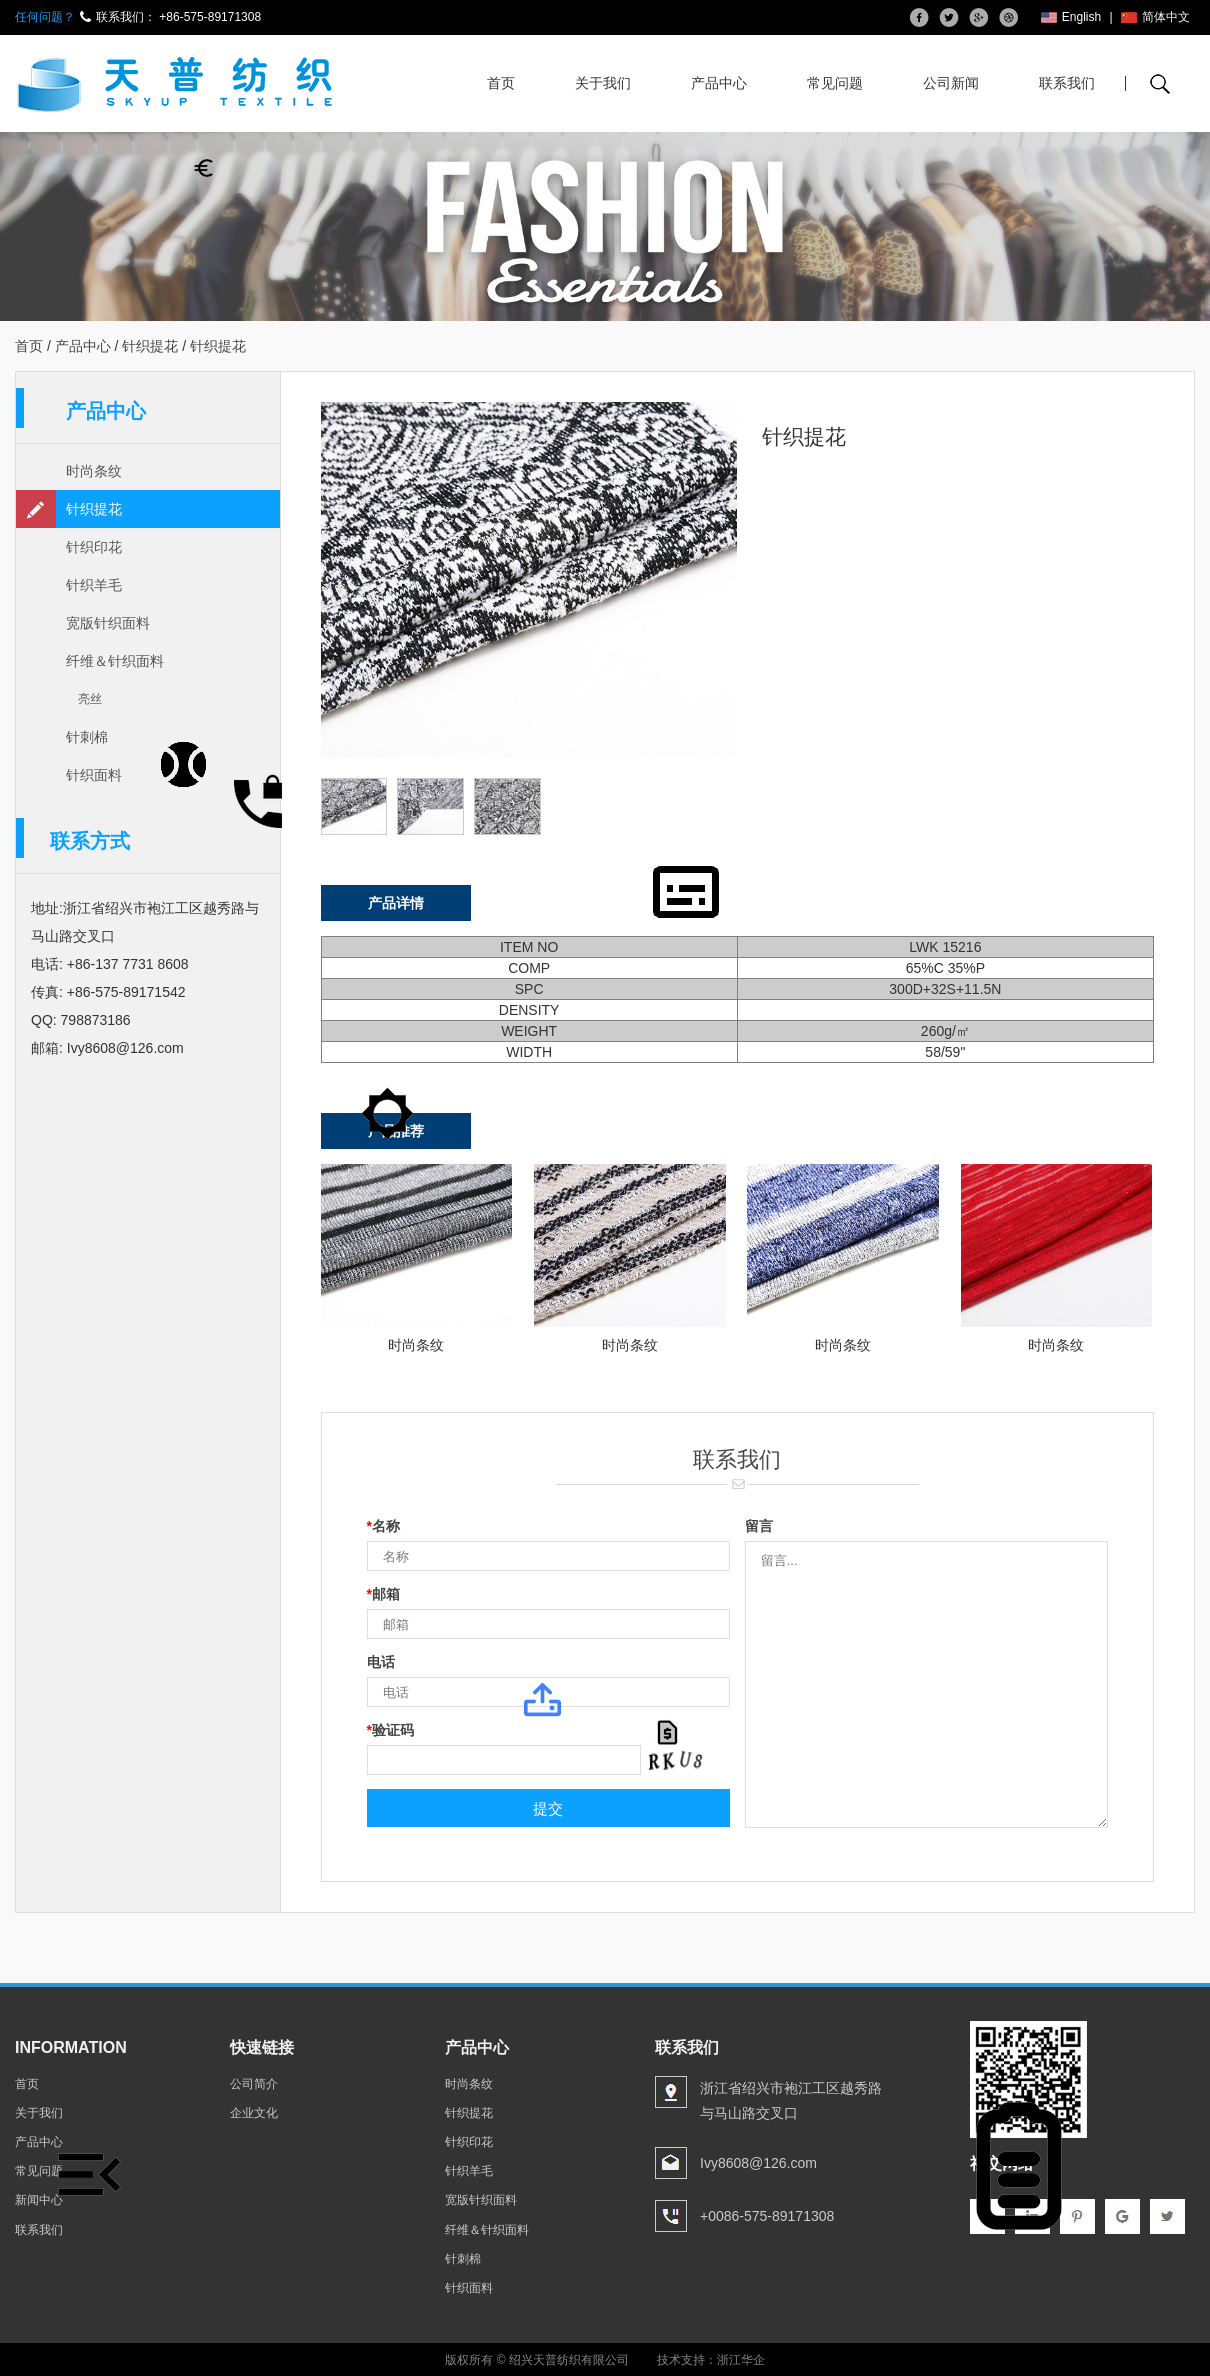  I want to click on access baseball or sports content, so click(183, 764).